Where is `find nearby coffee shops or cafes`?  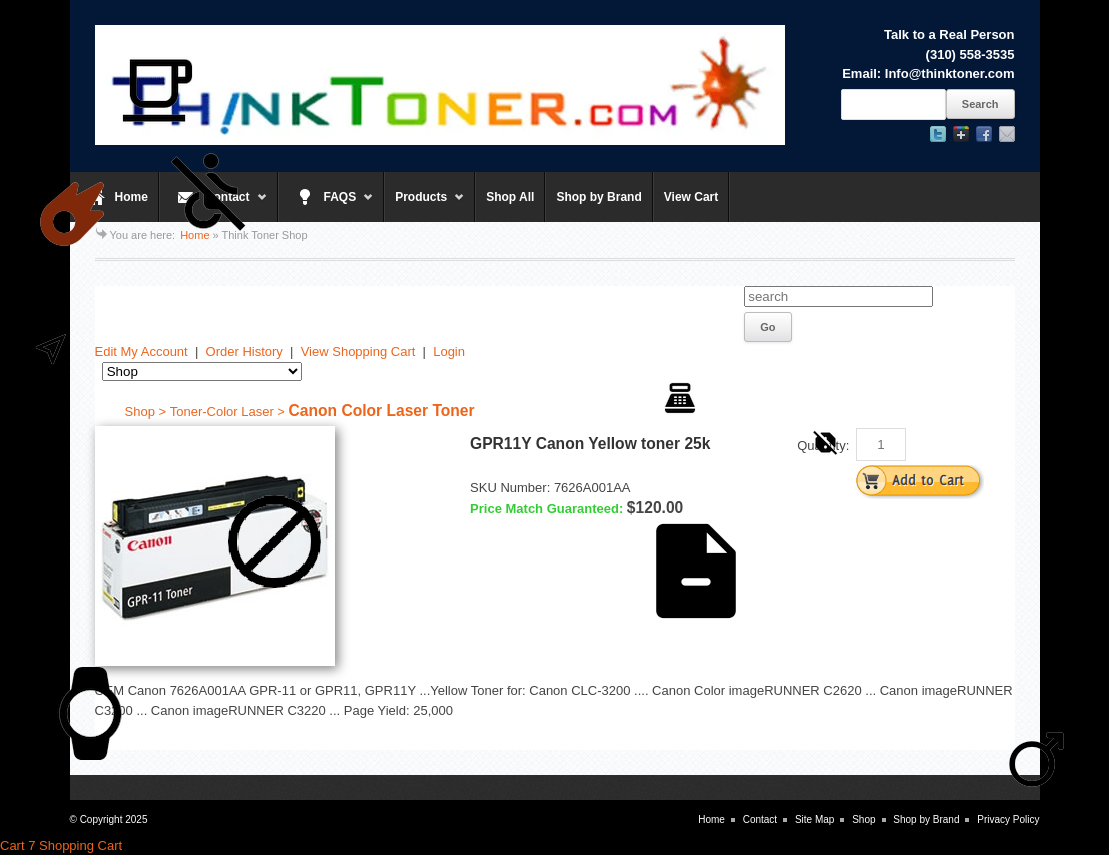 find nearby coffee shops or cafes is located at coordinates (157, 90).